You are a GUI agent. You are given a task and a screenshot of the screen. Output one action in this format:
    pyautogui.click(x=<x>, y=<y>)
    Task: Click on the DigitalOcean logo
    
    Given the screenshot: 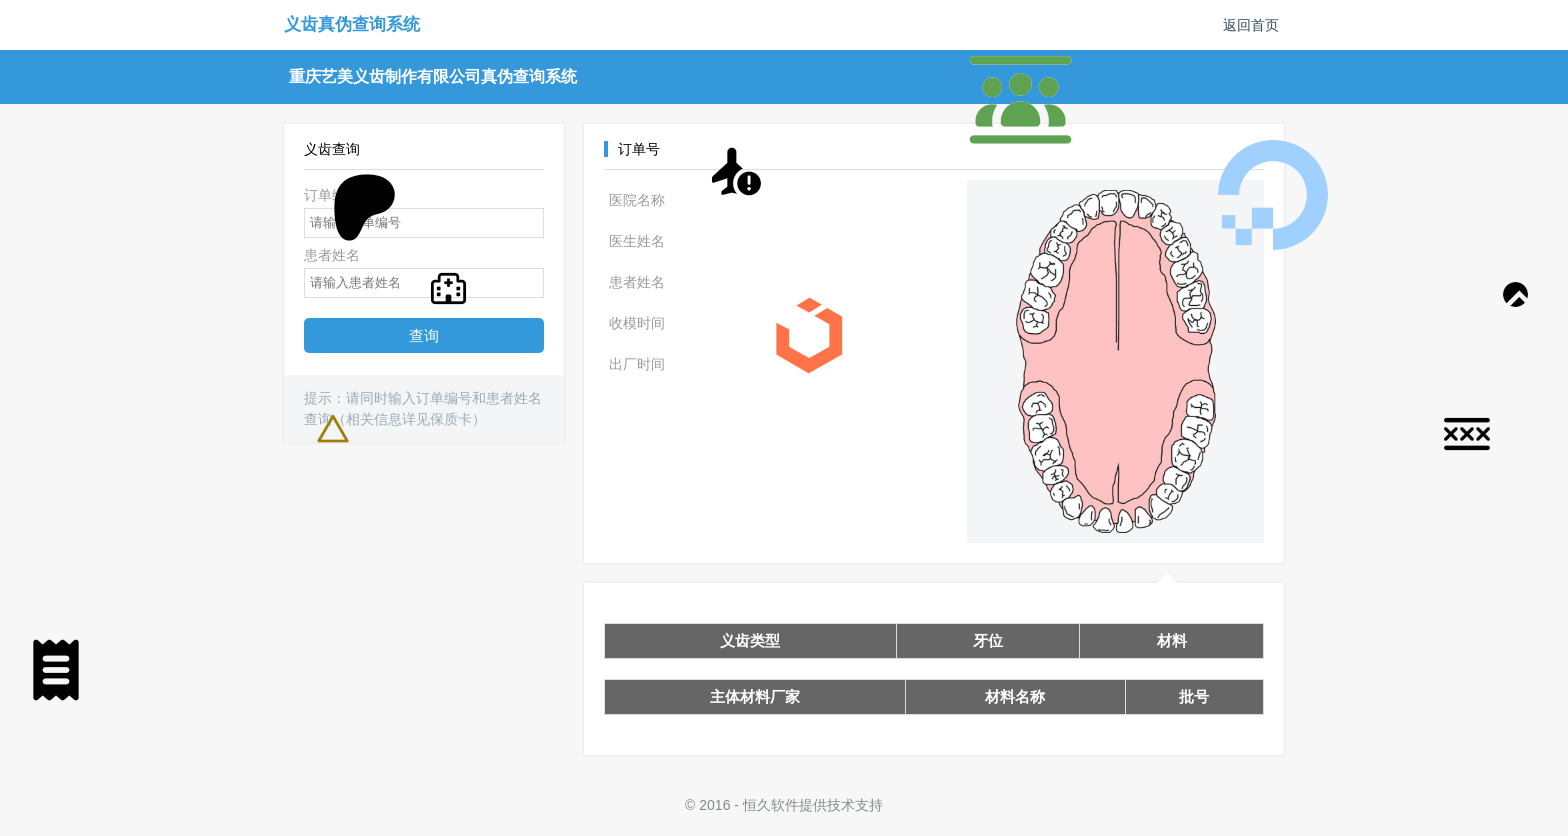 What is the action you would take?
    pyautogui.click(x=1273, y=195)
    